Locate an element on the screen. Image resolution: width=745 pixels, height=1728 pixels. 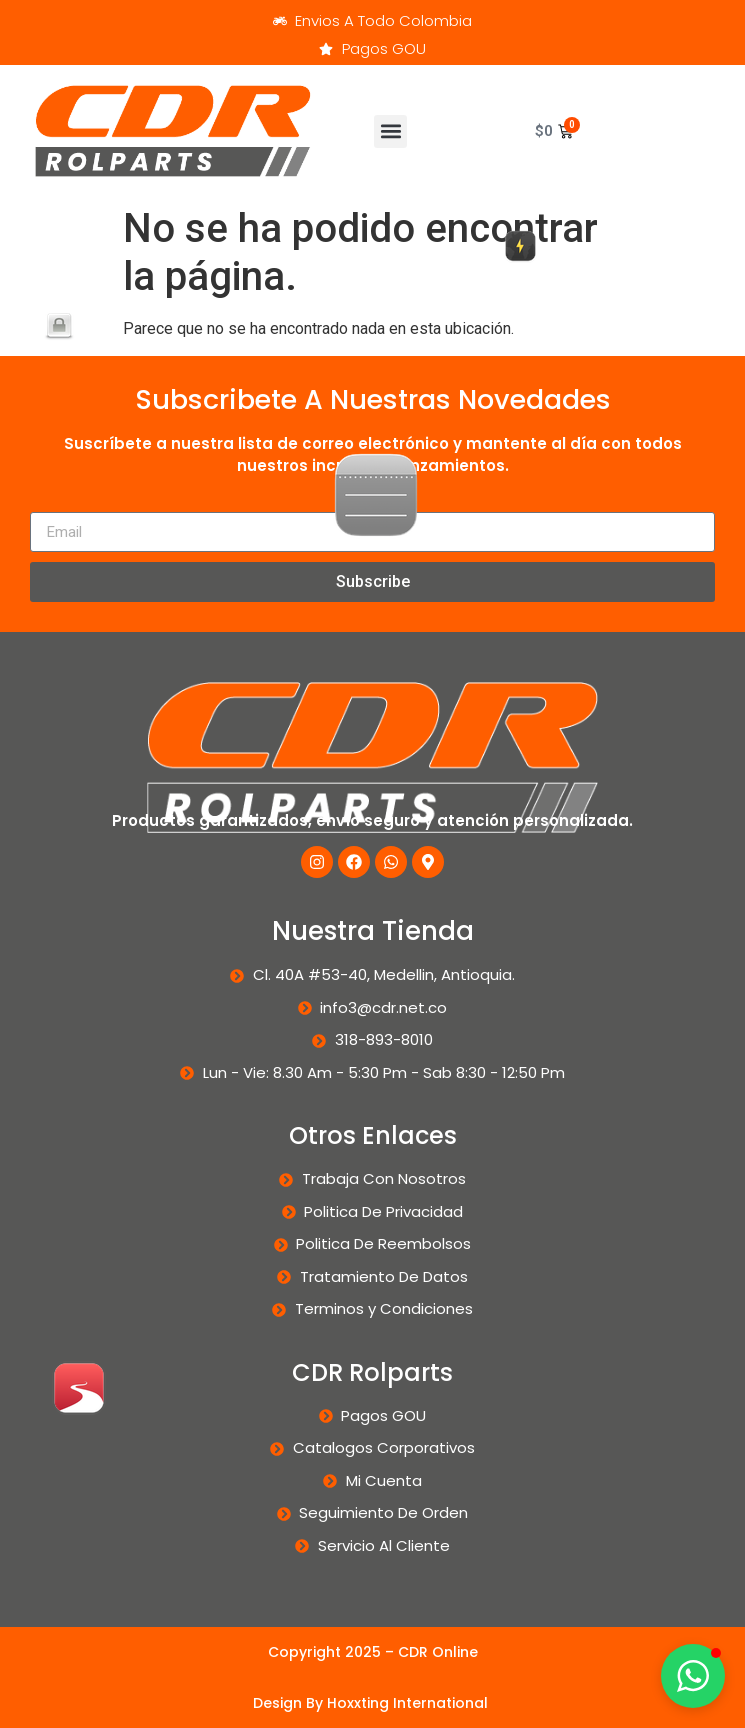
access keyboard shortcuts settings for web browser is located at coordinates (520, 246).